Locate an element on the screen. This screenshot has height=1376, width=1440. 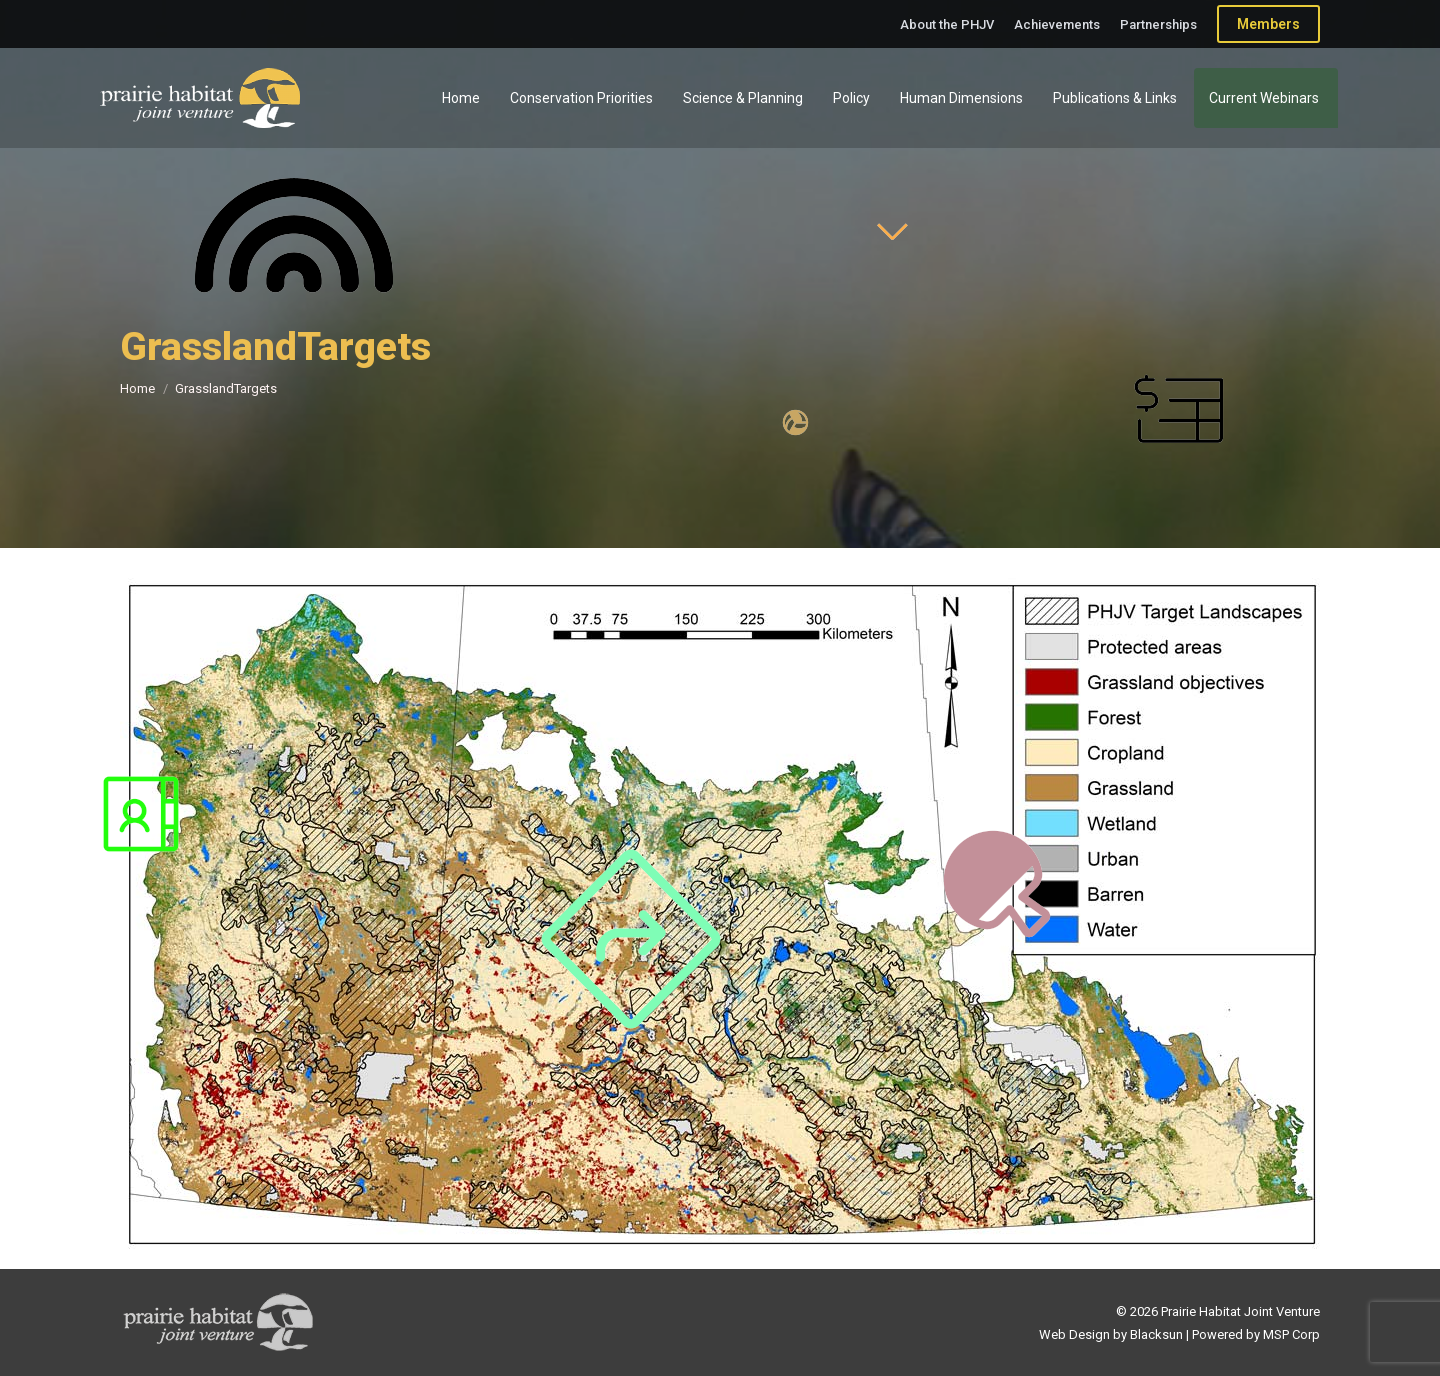
indicates weather conditions showing a rainbow is located at coordinates (294, 243).